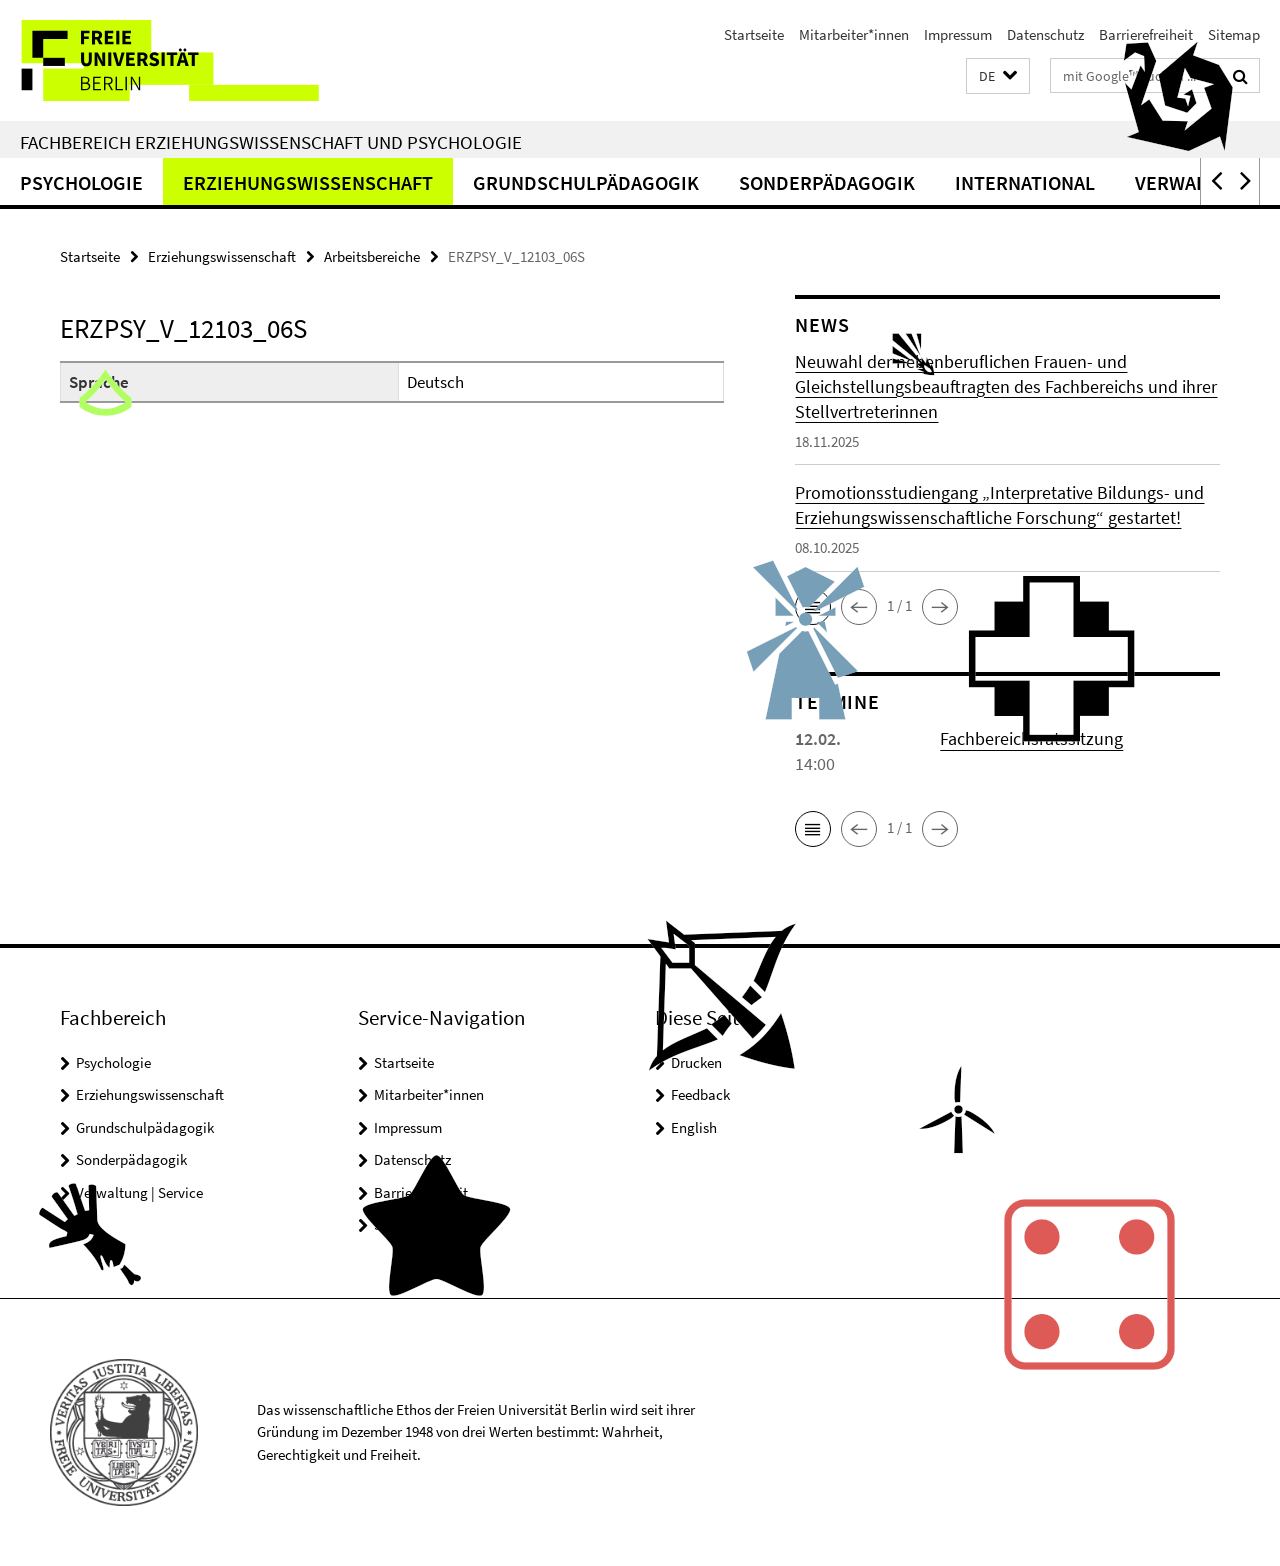 Image resolution: width=1280 pixels, height=1566 pixels. I want to click on access health or medical features, so click(1052, 657).